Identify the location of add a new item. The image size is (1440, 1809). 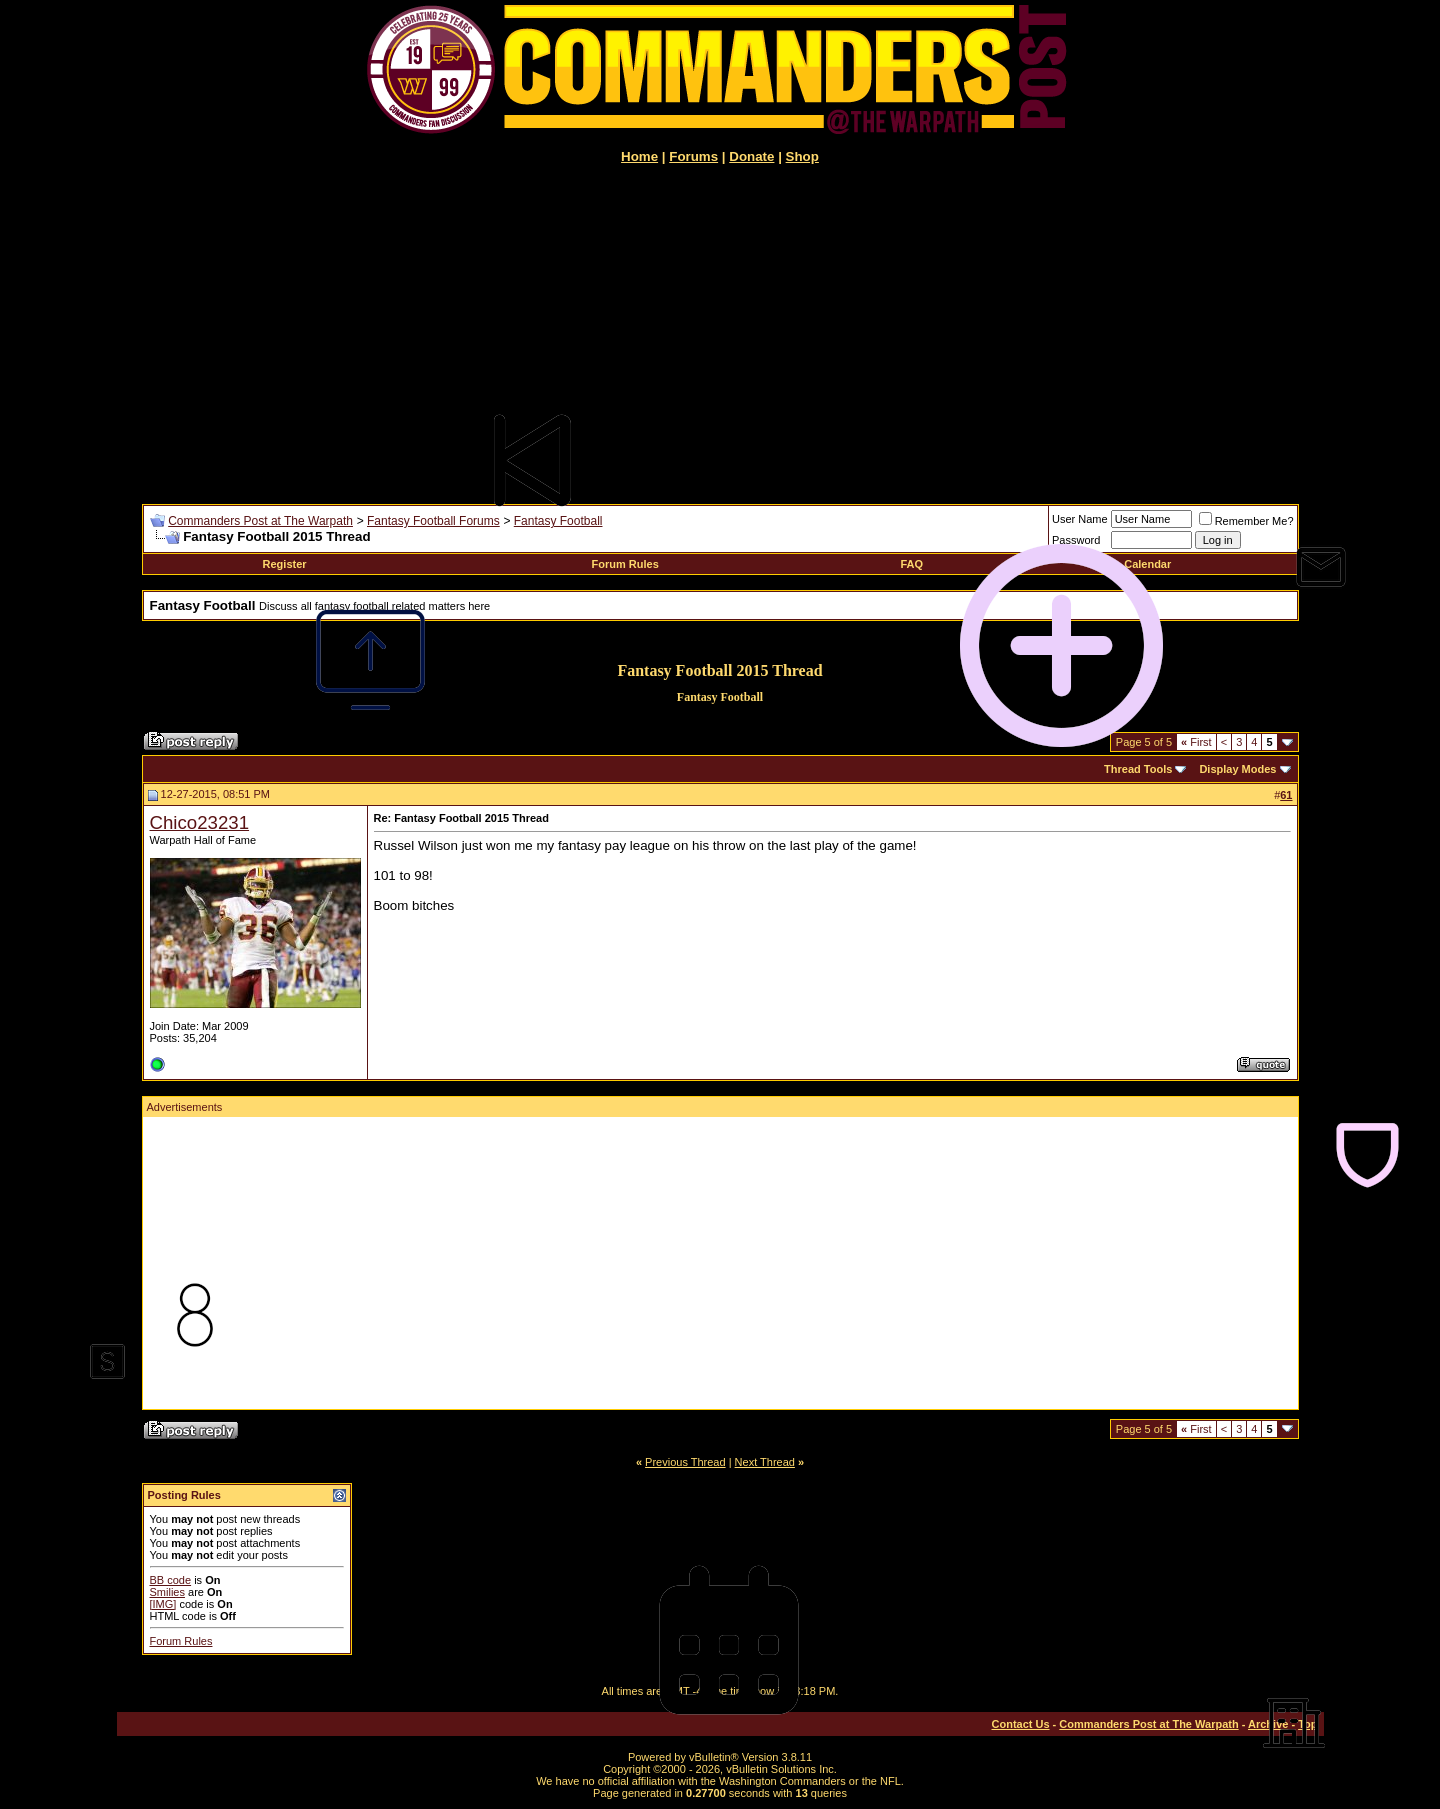
(1061, 645).